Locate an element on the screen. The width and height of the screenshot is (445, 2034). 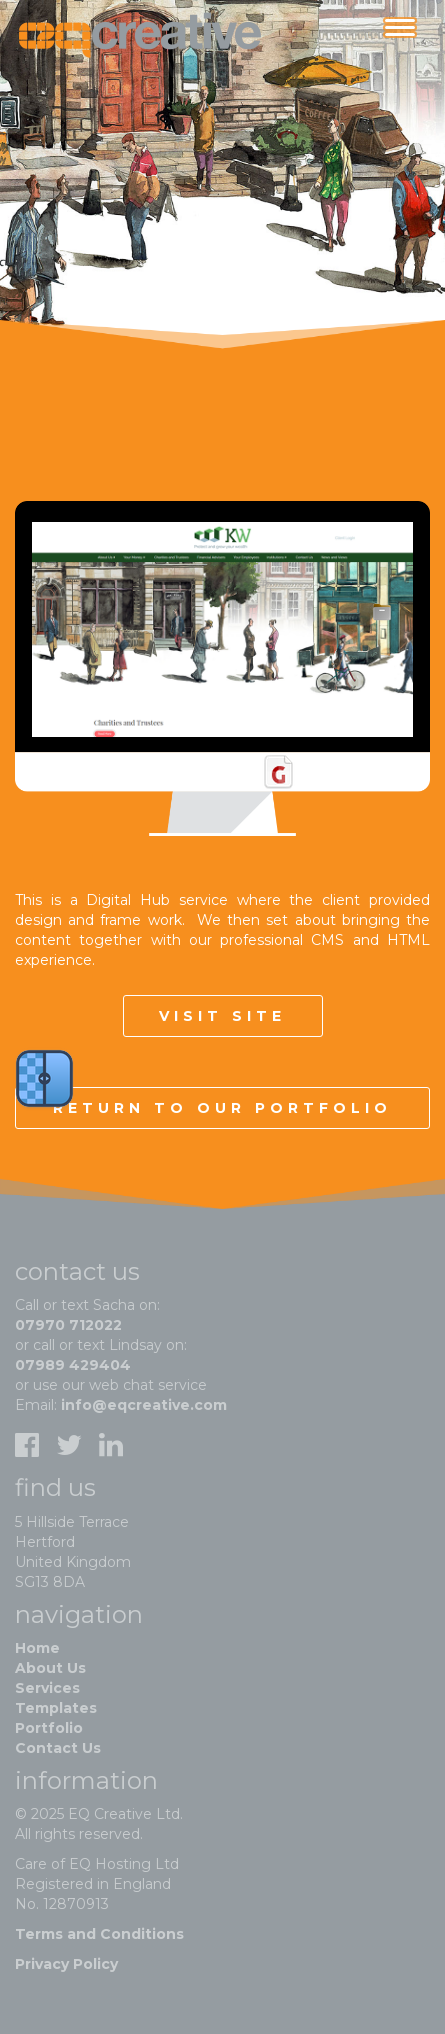
open Upscayl image upscaling app is located at coordinates (44, 1078).